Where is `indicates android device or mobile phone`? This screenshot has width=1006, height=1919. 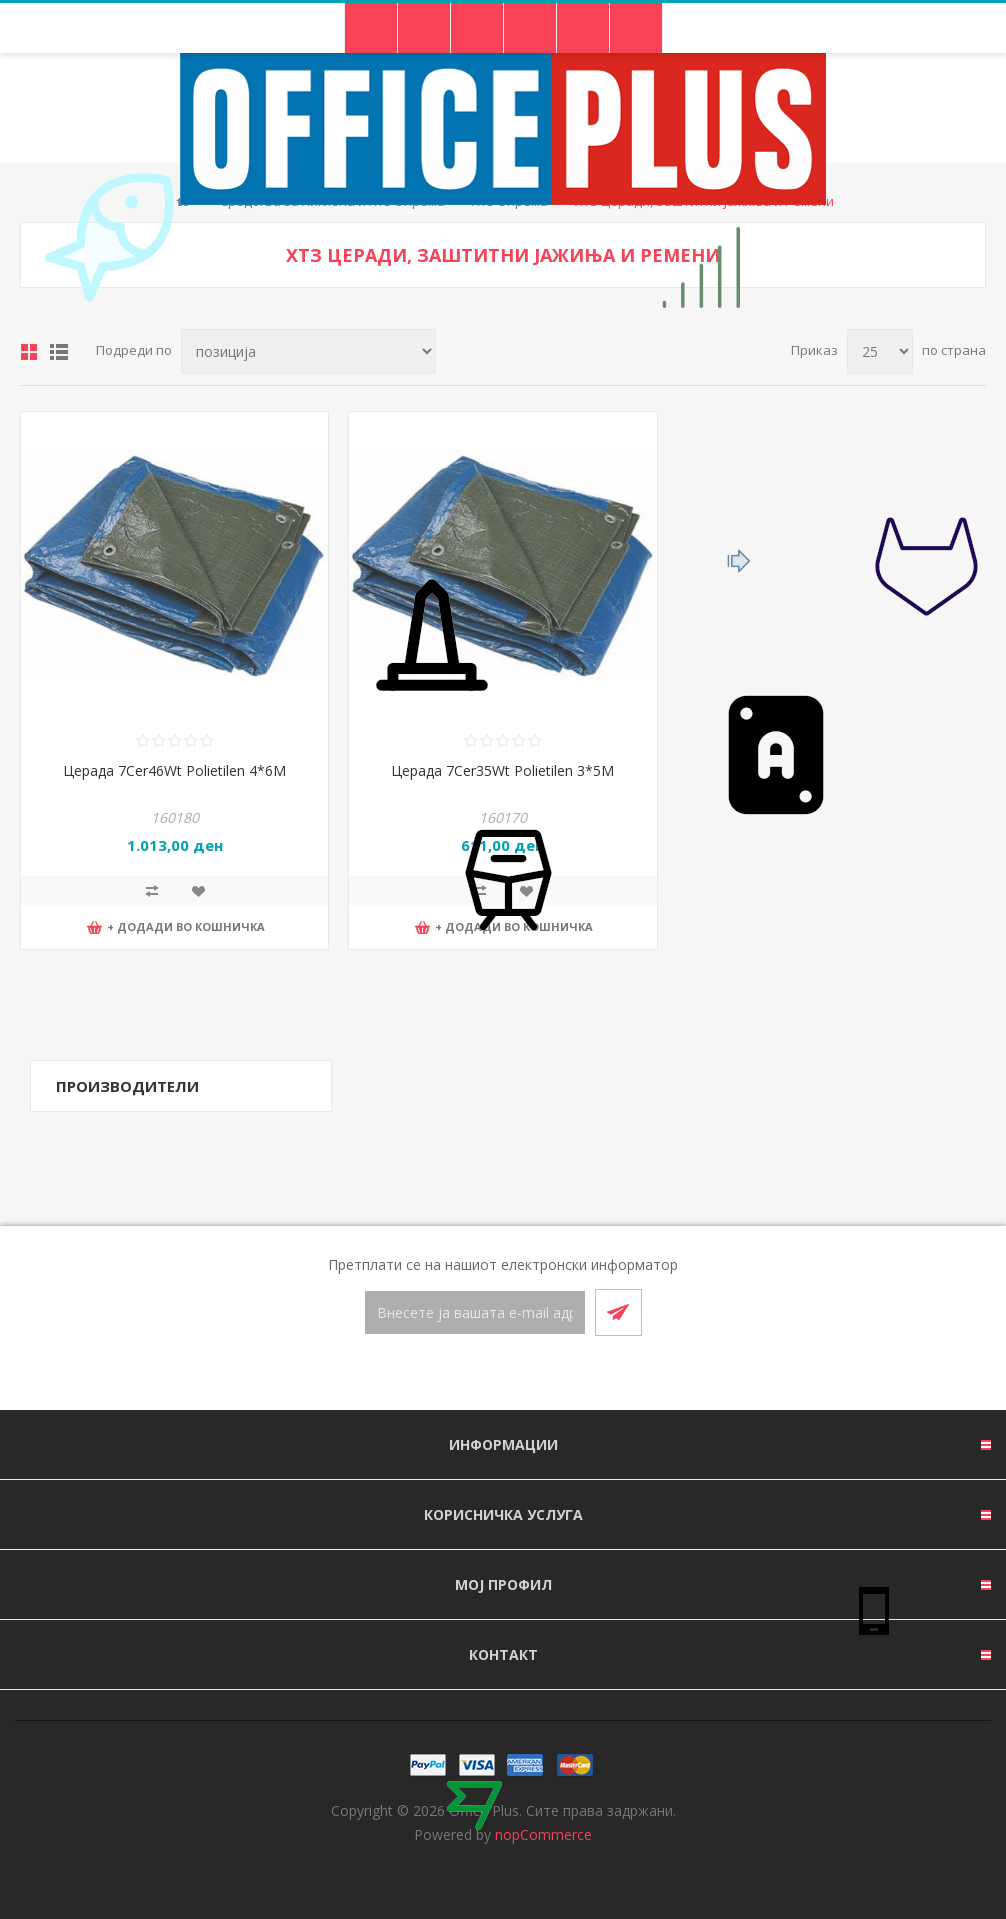
indicates android device or mobile phone is located at coordinates (874, 1611).